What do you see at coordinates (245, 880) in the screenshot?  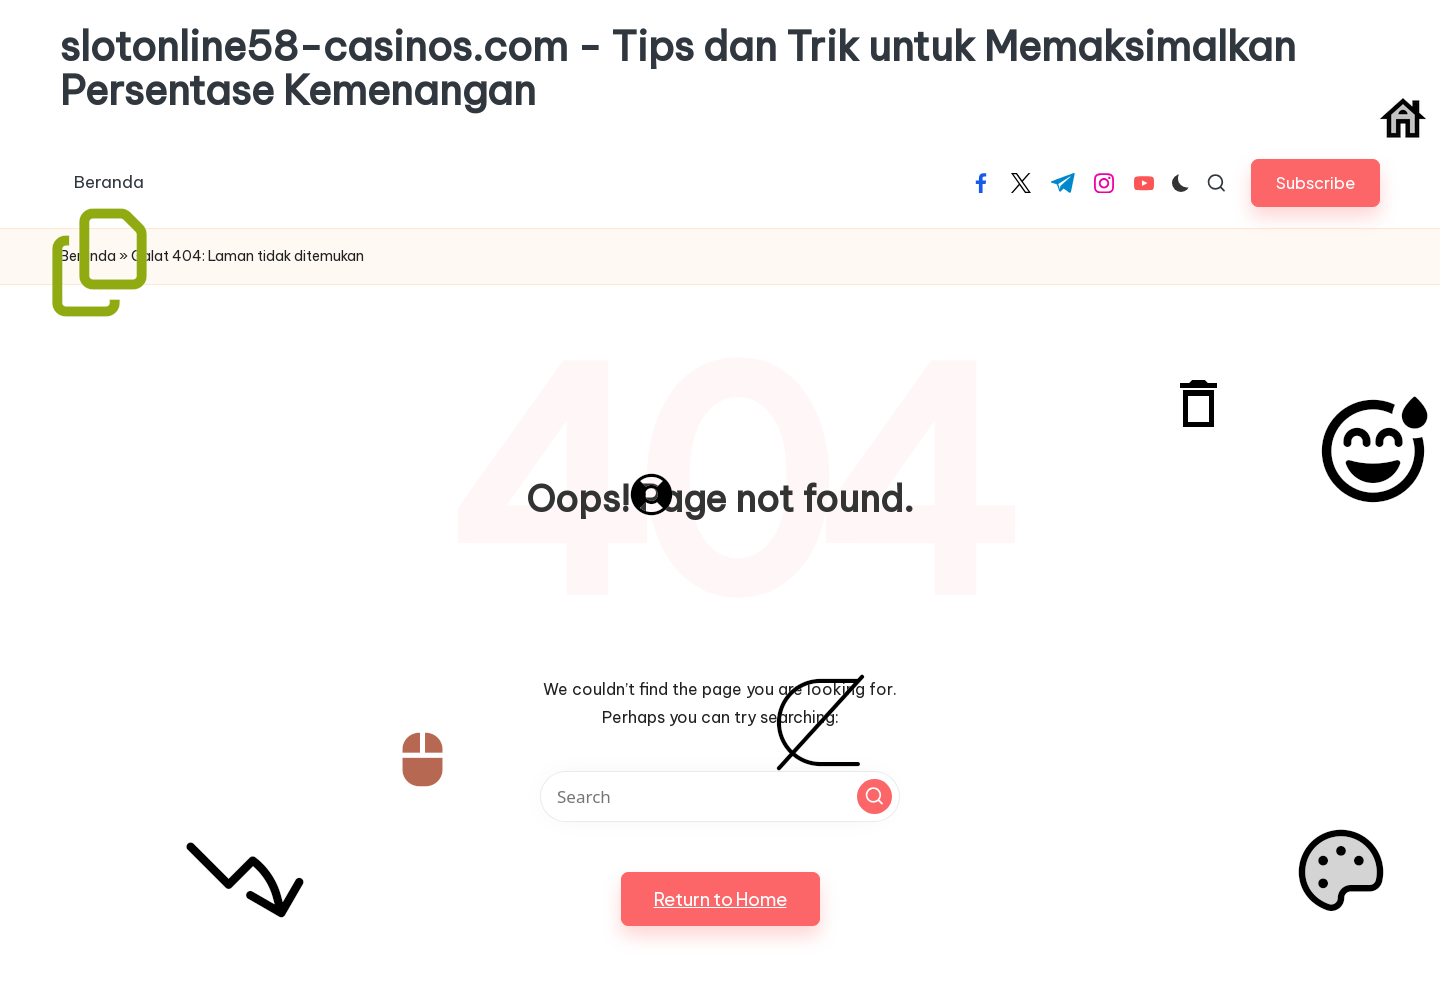 I see `indicates a downward trend or decline in data` at bounding box center [245, 880].